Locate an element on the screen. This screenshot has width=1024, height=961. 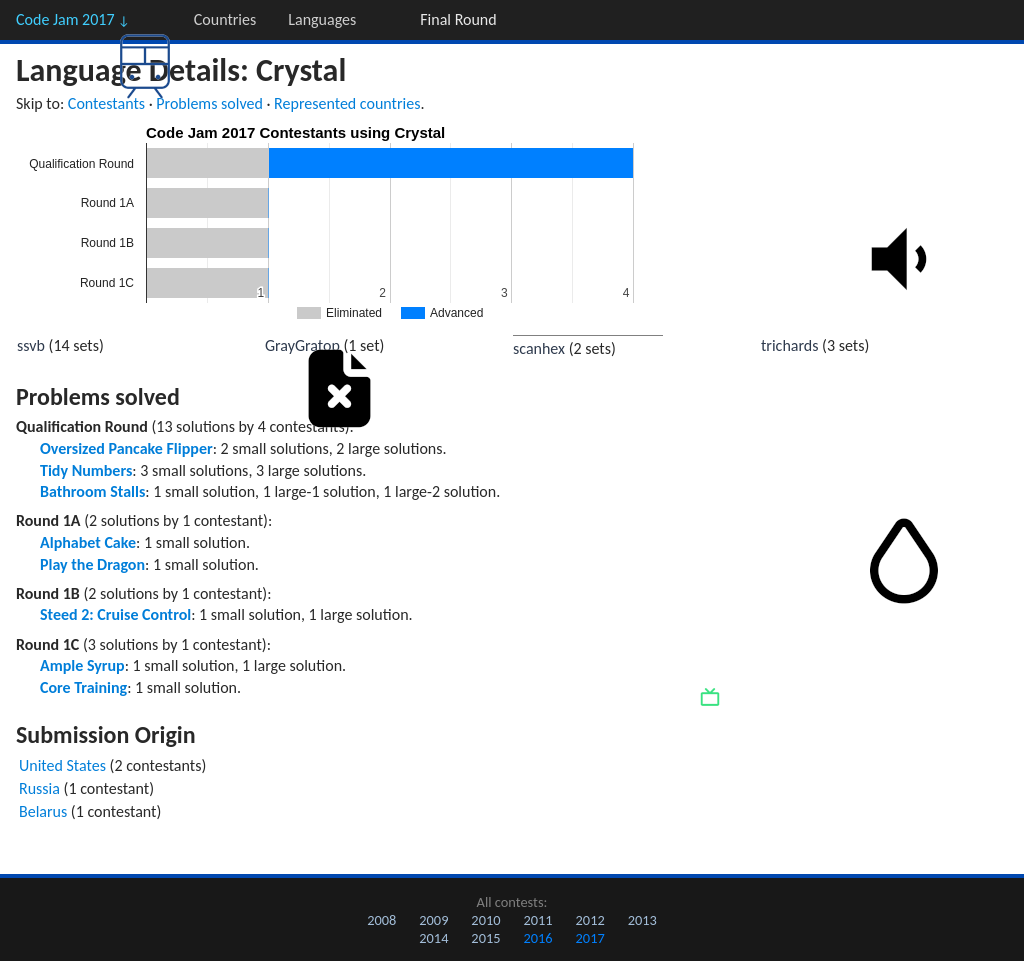
decrease audio volume is located at coordinates (899, 259).